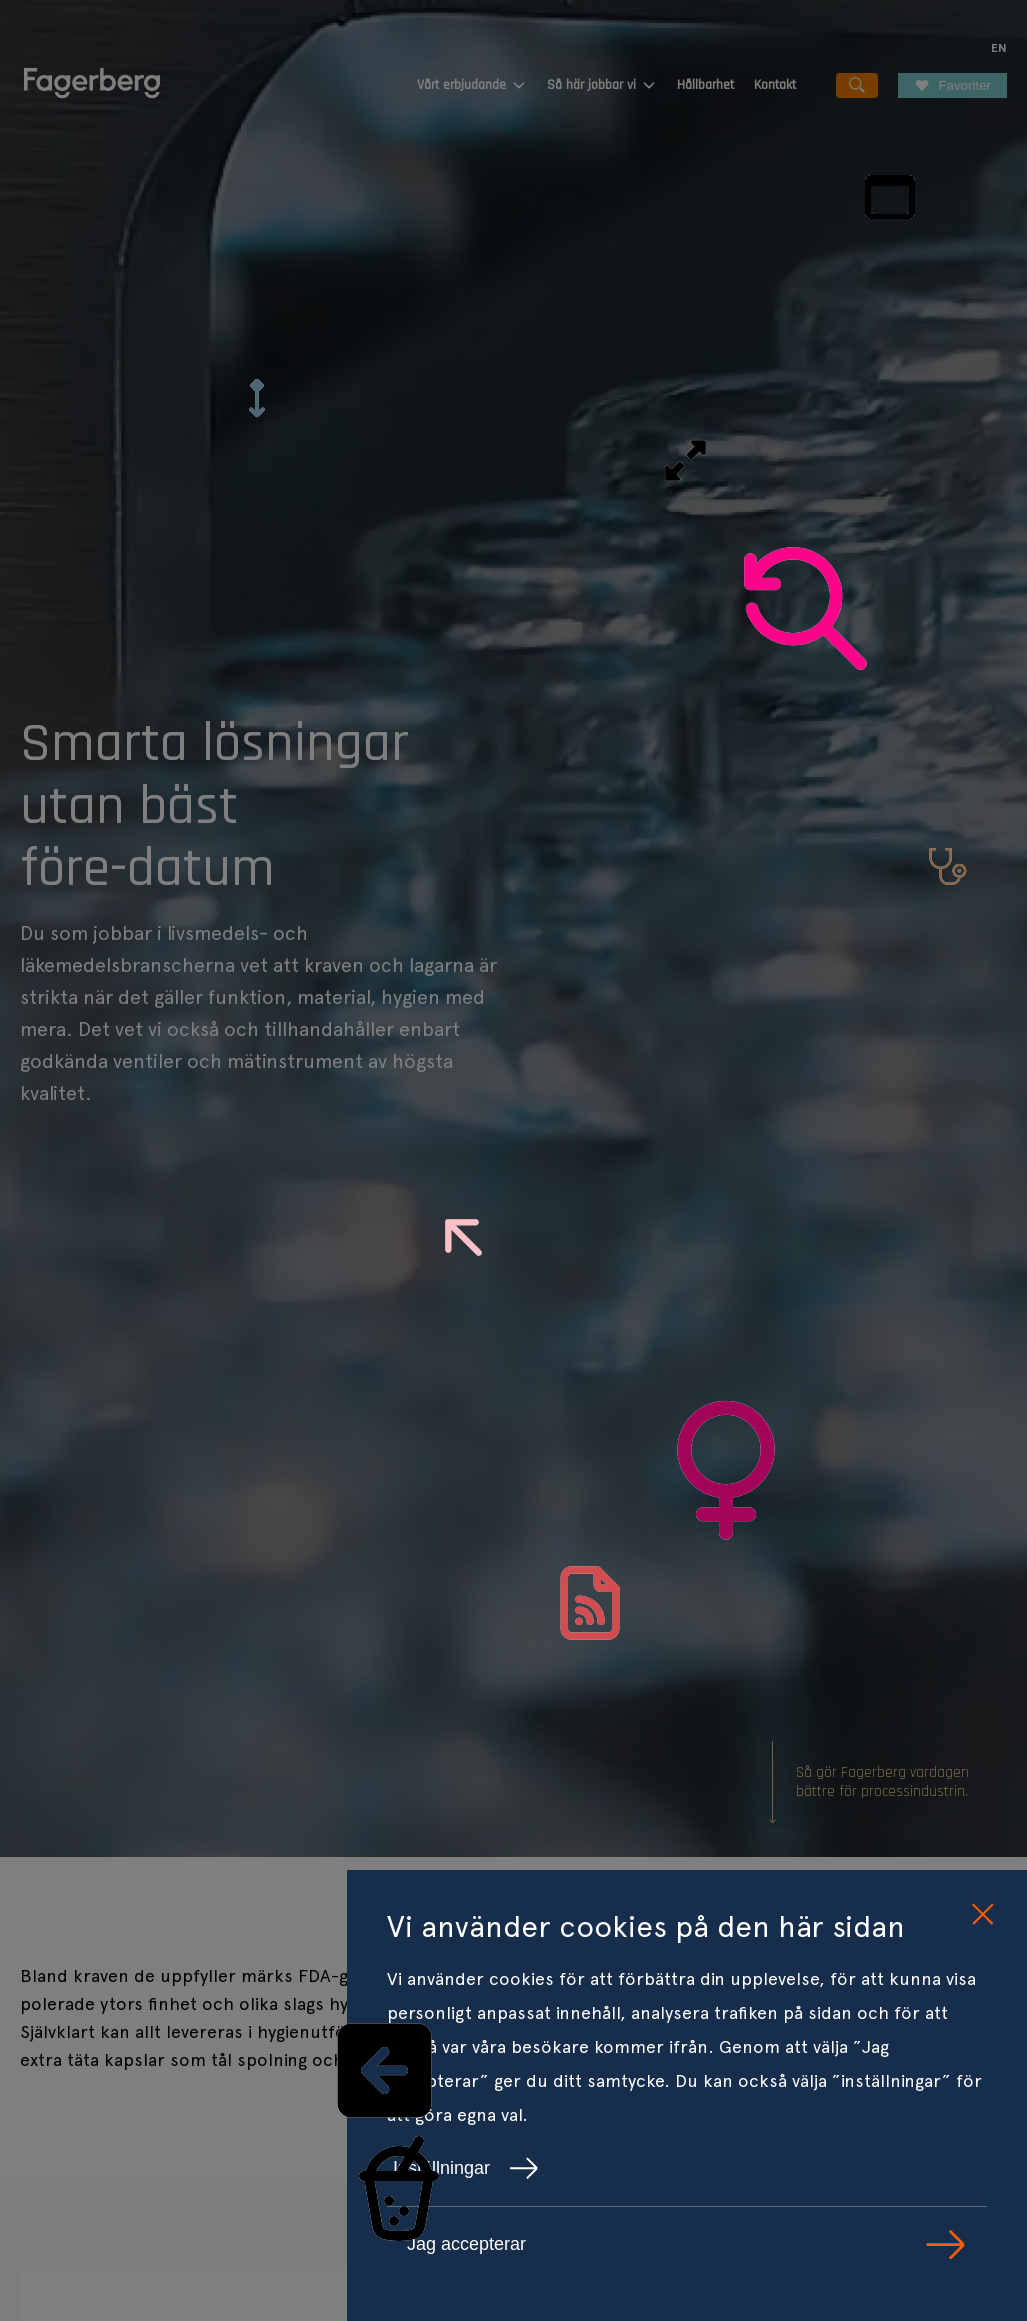  What do you see at coordinates (463, 1237) in the screenshot?
I see `navigate back to previous screen` at bounding box center [463, 1237].